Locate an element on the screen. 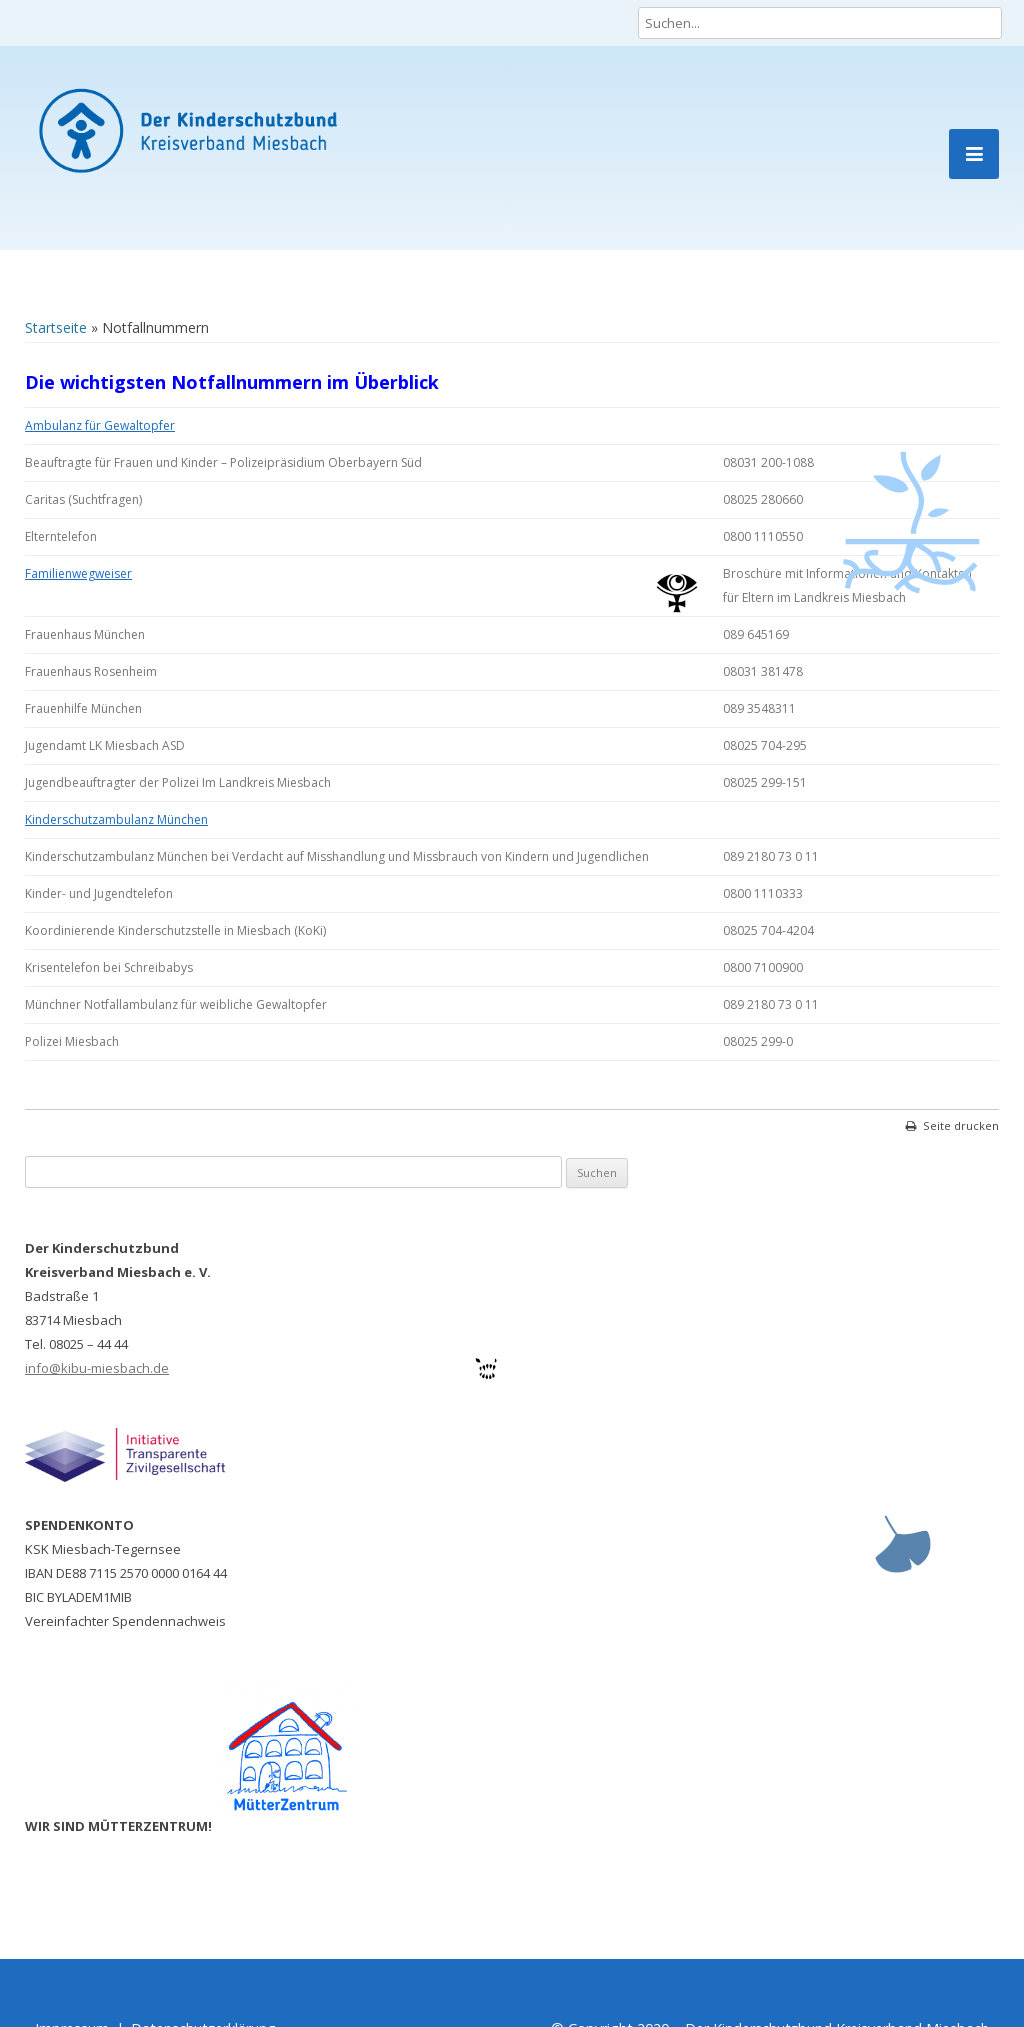 This screenshot has width=1024, height=2027. view templar or crusader faction details is located at coordinates (677, 591).